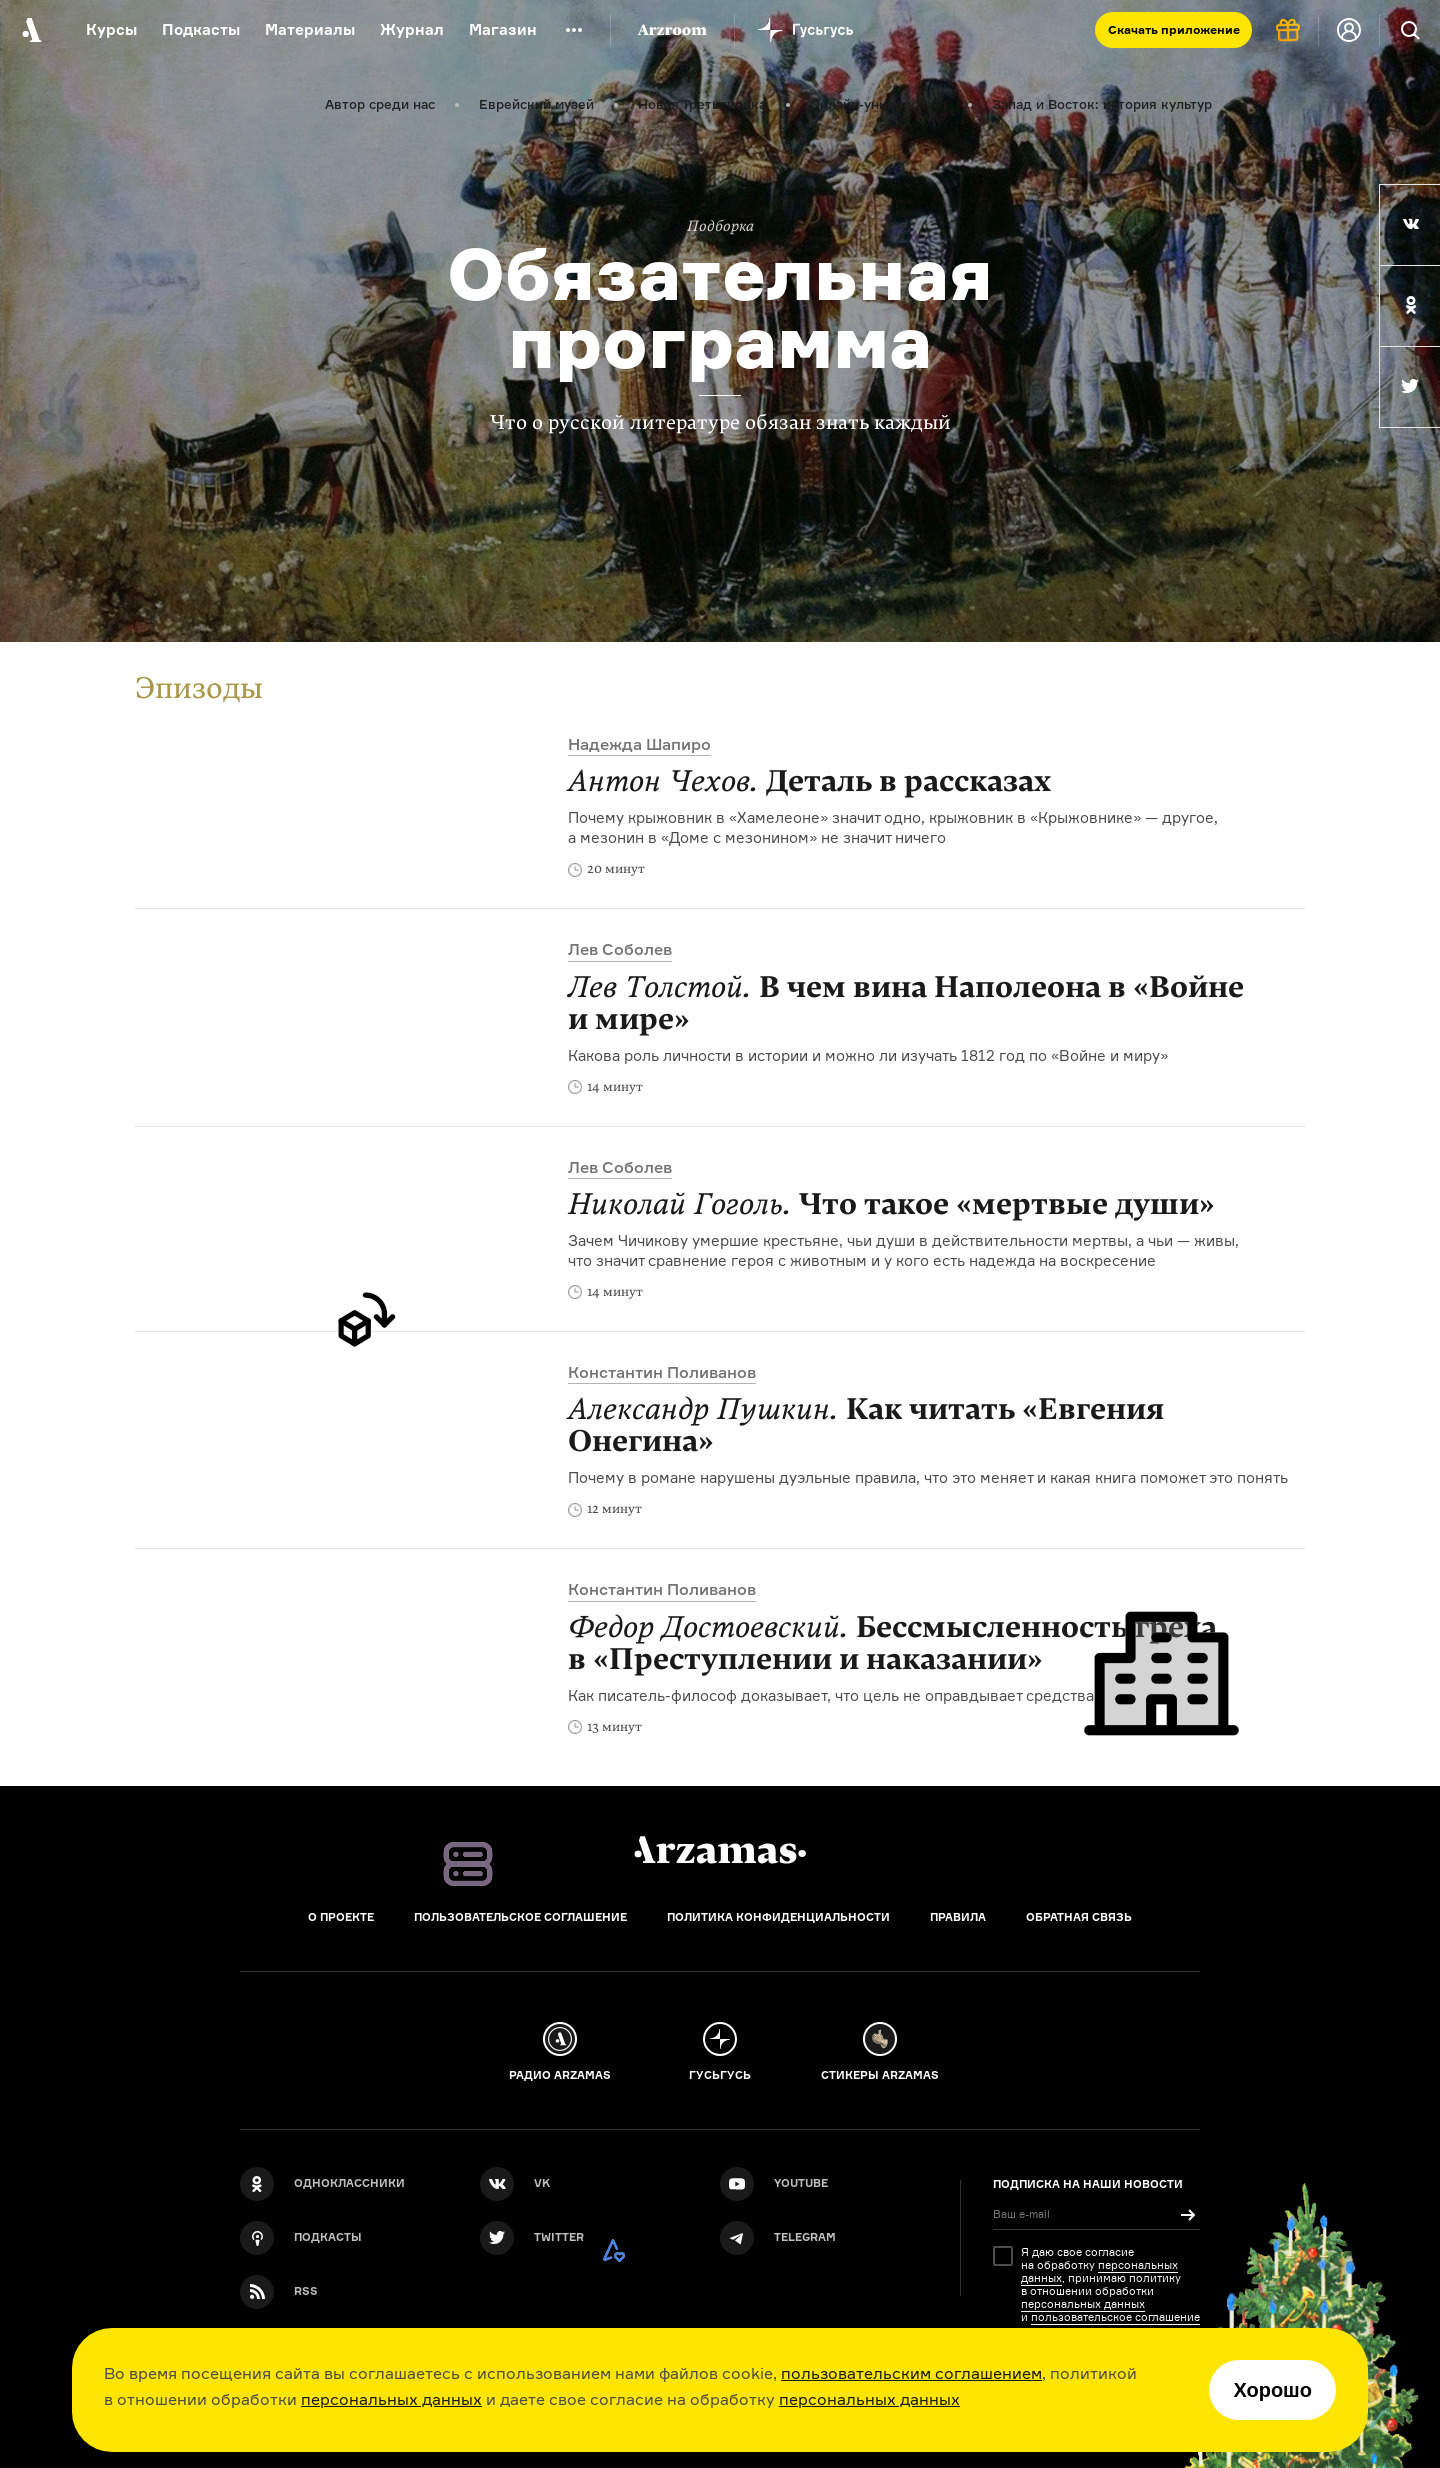 This screenshot has height=2468, width=1440. I want to click on view apartment or residential listings, so click(1161, 1673).